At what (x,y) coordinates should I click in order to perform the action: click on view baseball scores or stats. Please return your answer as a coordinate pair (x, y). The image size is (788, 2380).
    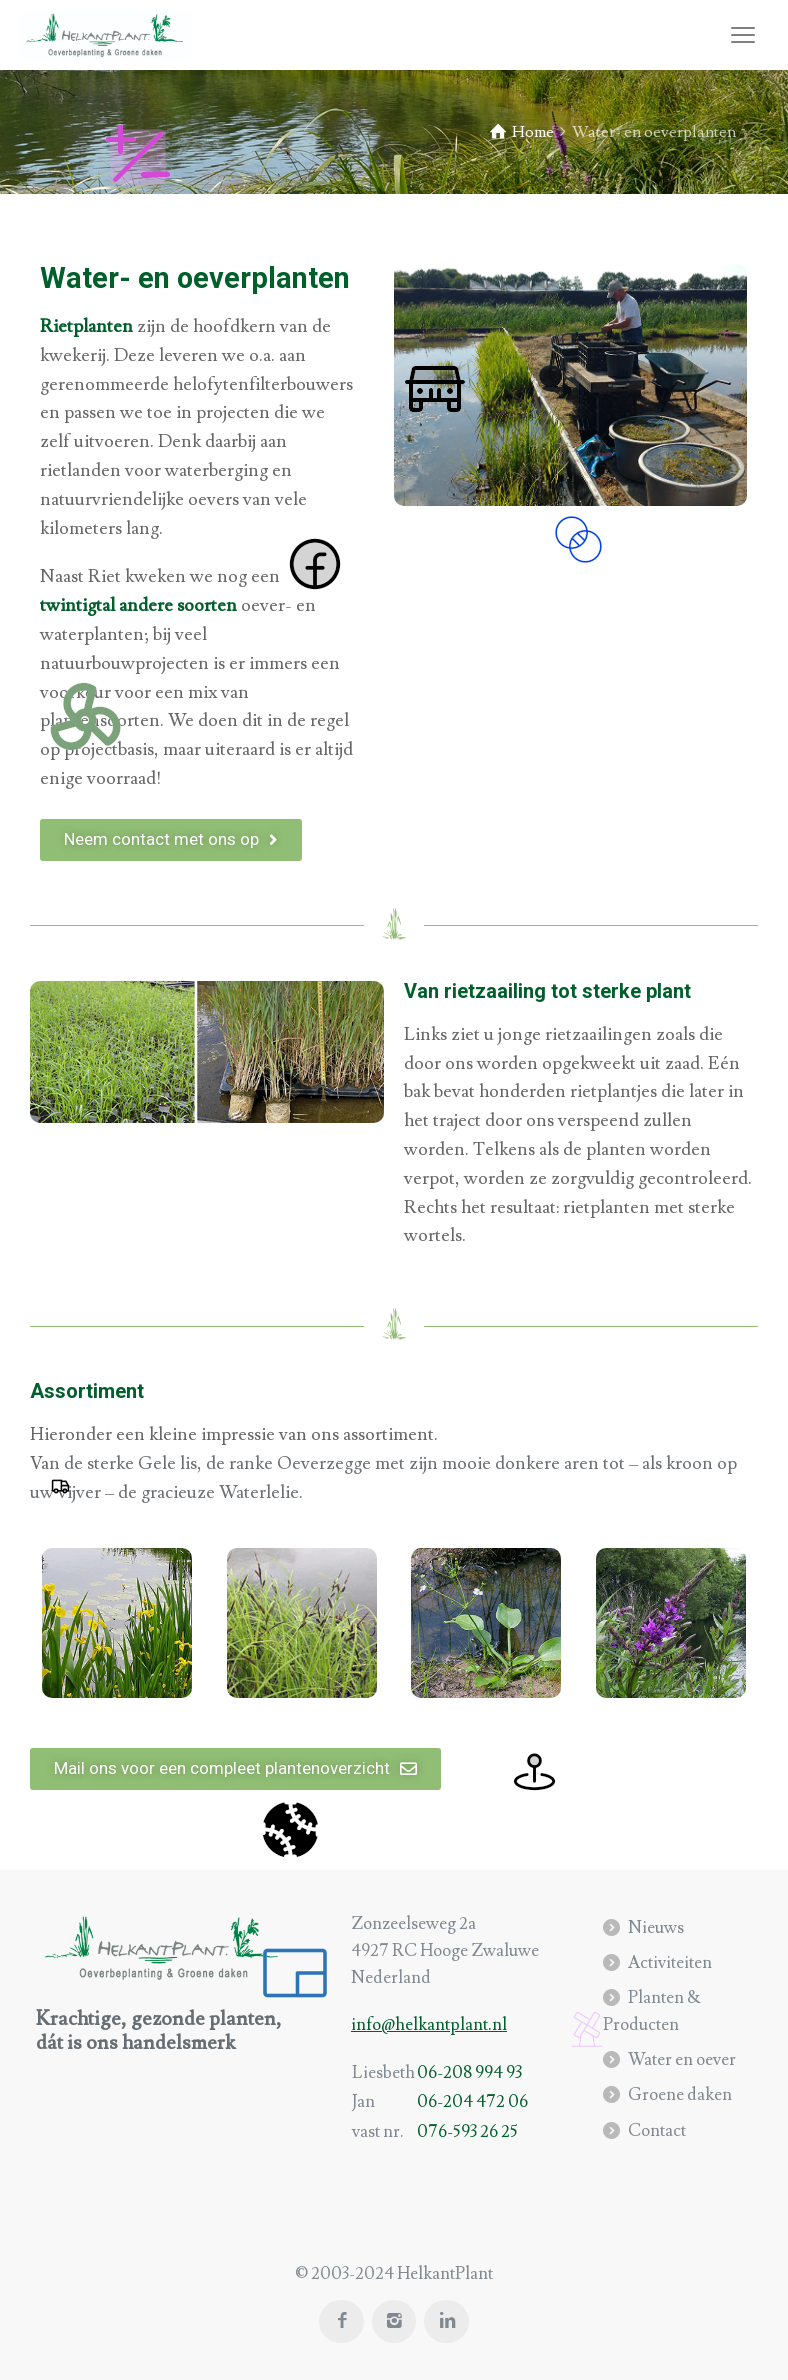
    Looking at the image, I should click on (290, 1829).